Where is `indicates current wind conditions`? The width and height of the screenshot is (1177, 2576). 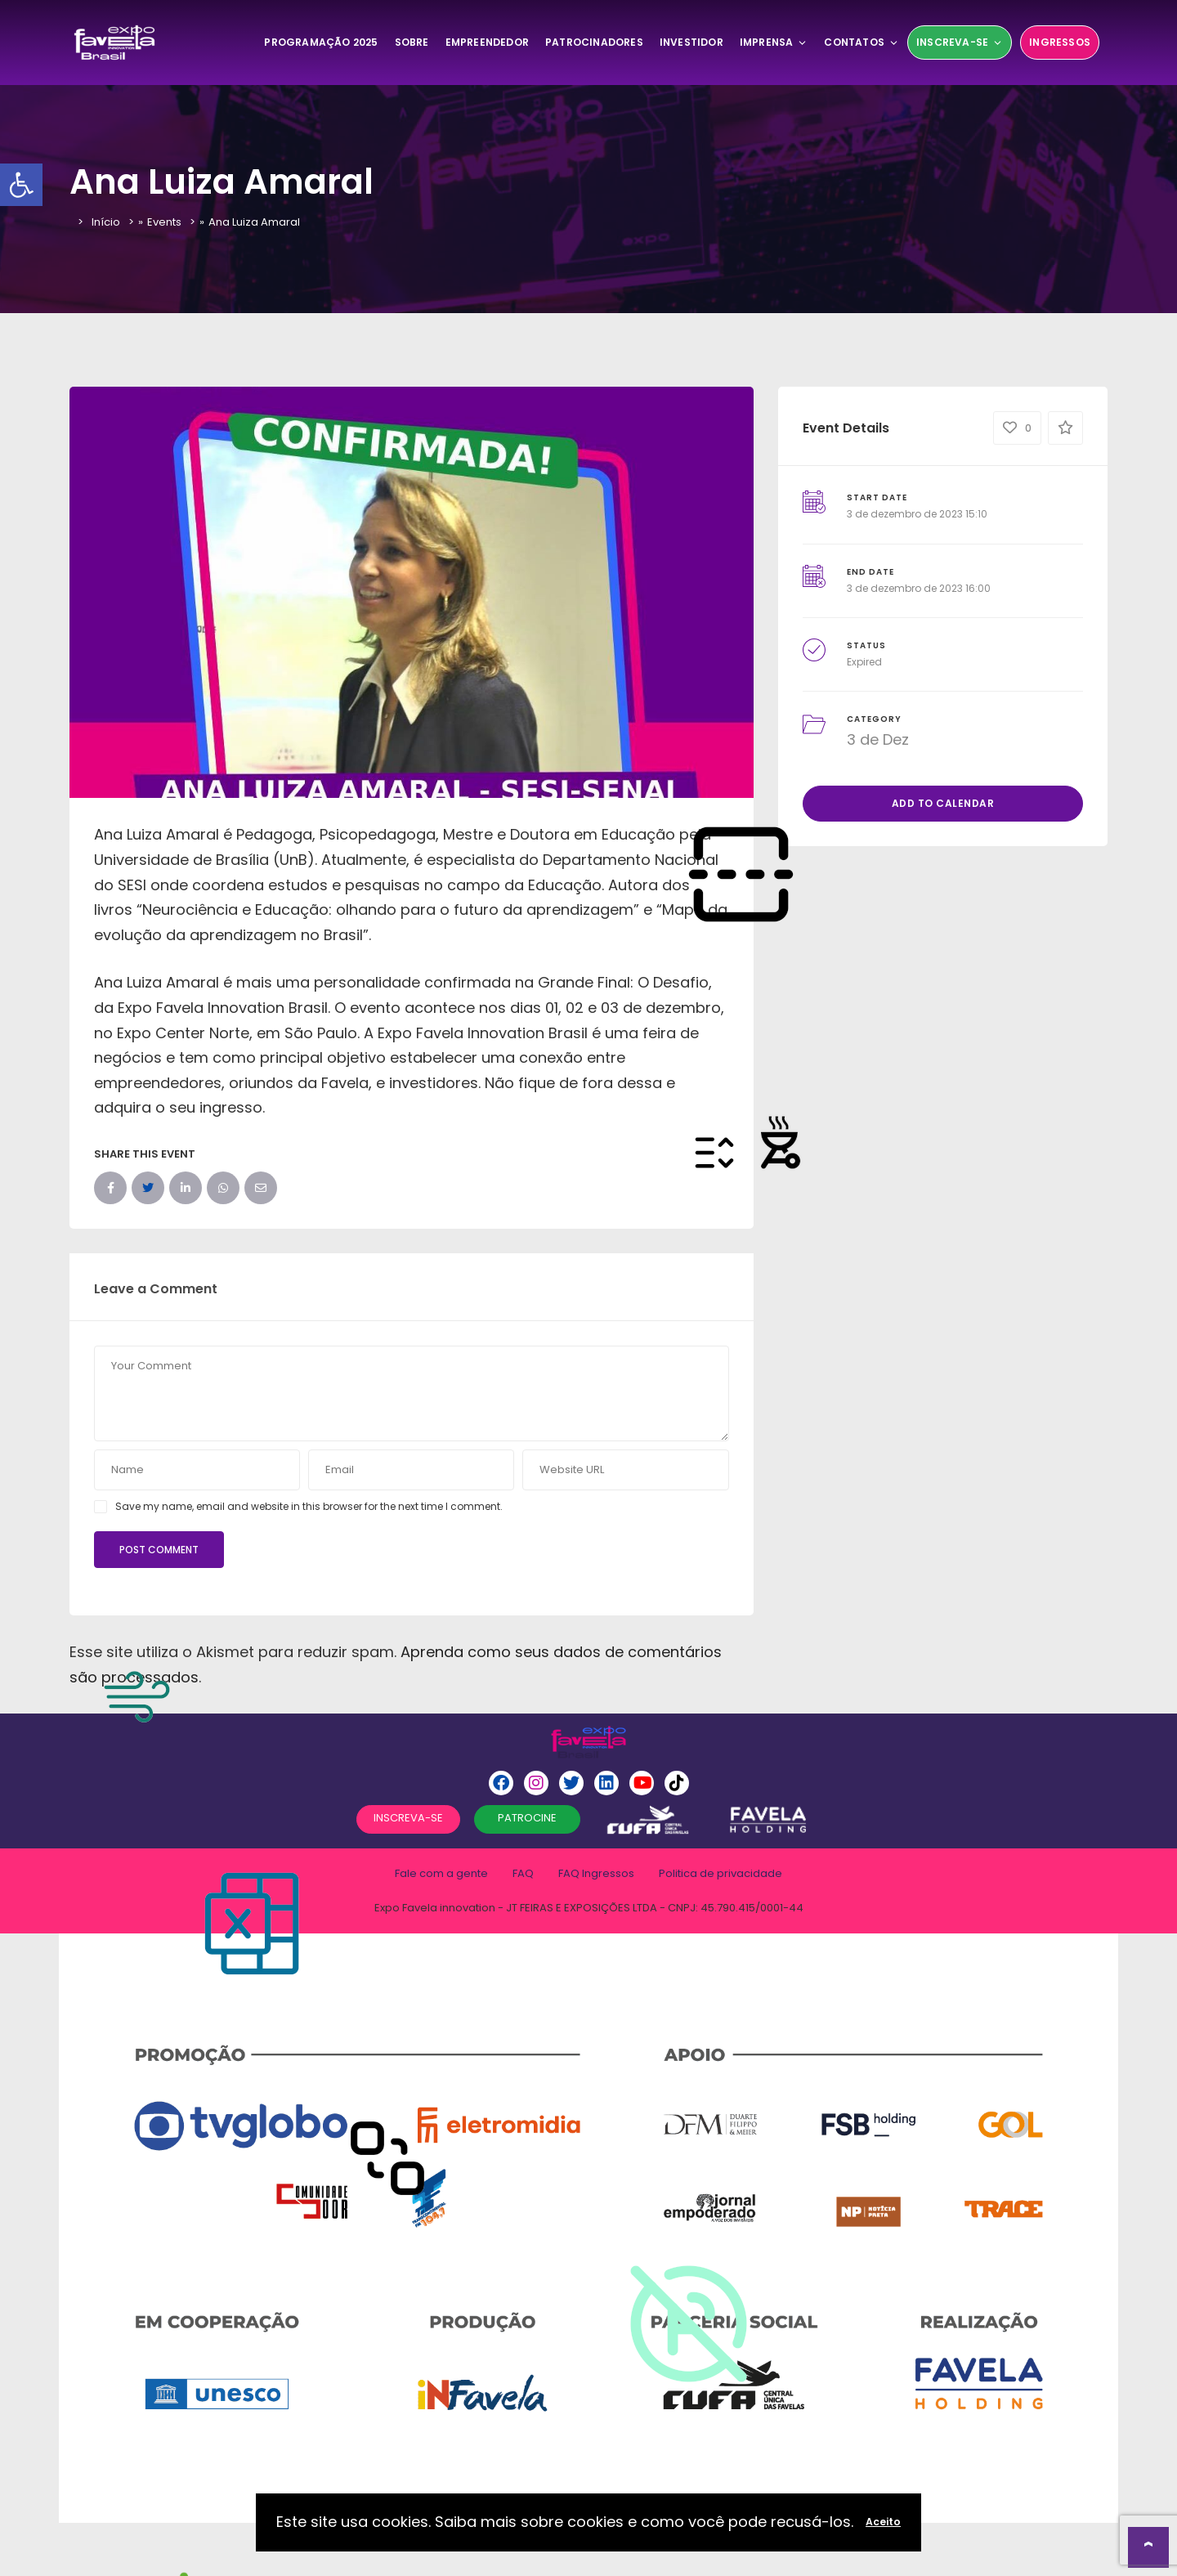
indicates current wind conditions is located at coordinates (136, 1696).